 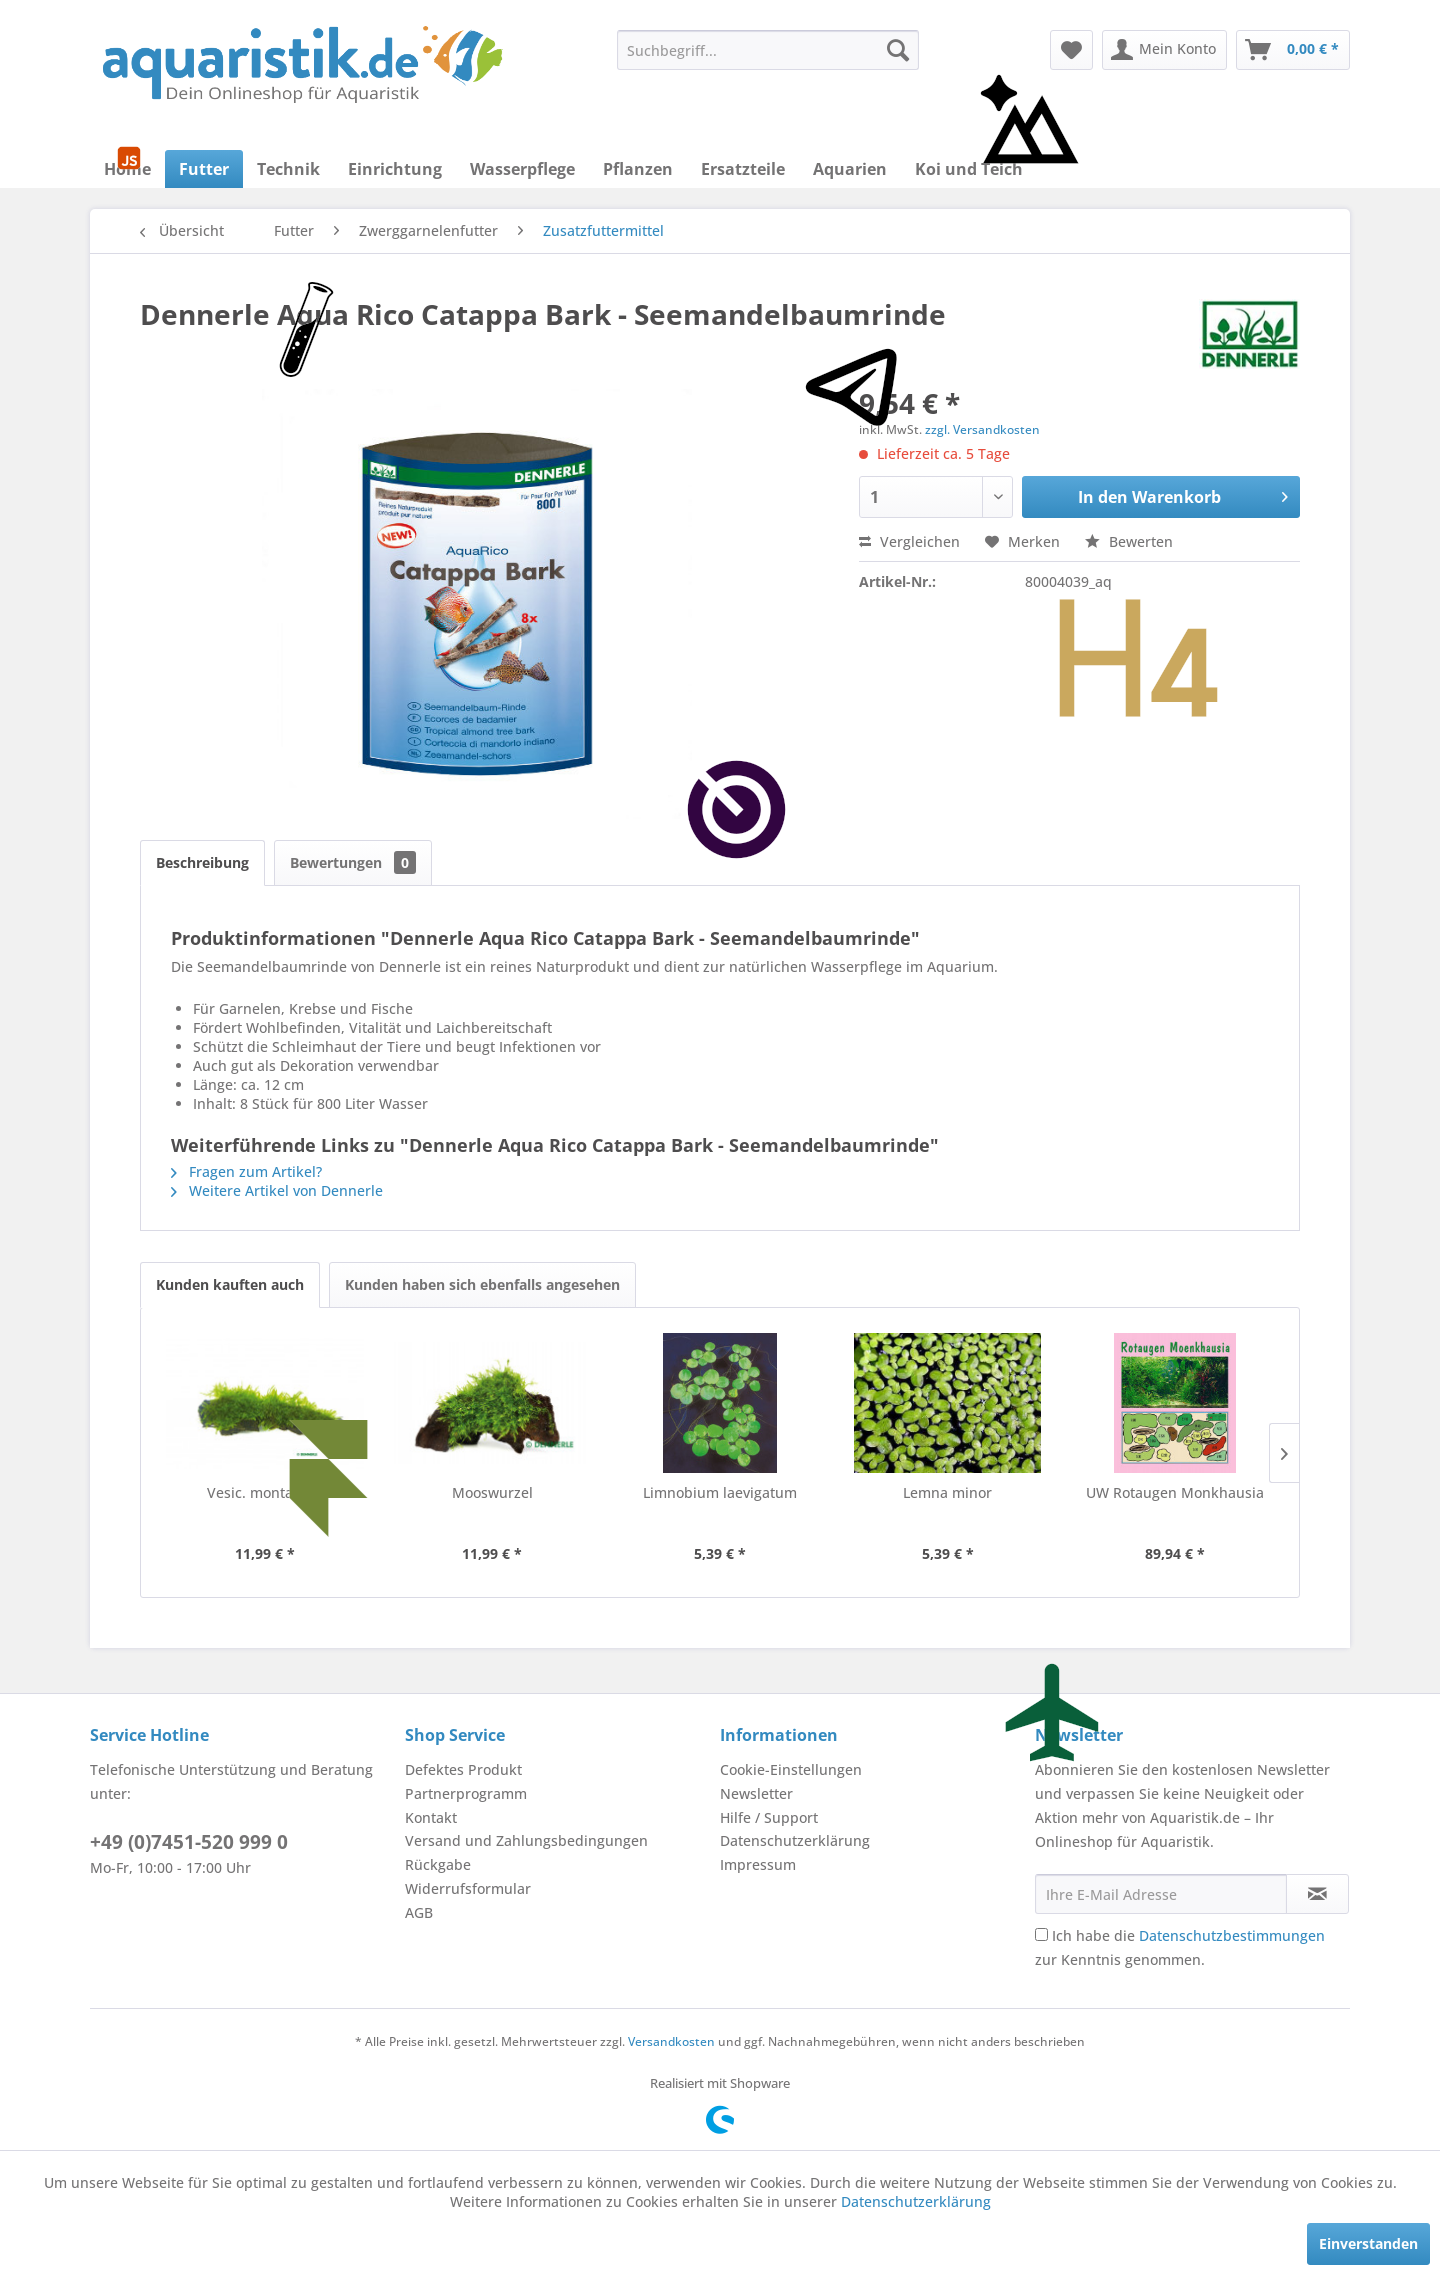 I want to click on scan a QR code or barcode, so click(x=736, y=809).